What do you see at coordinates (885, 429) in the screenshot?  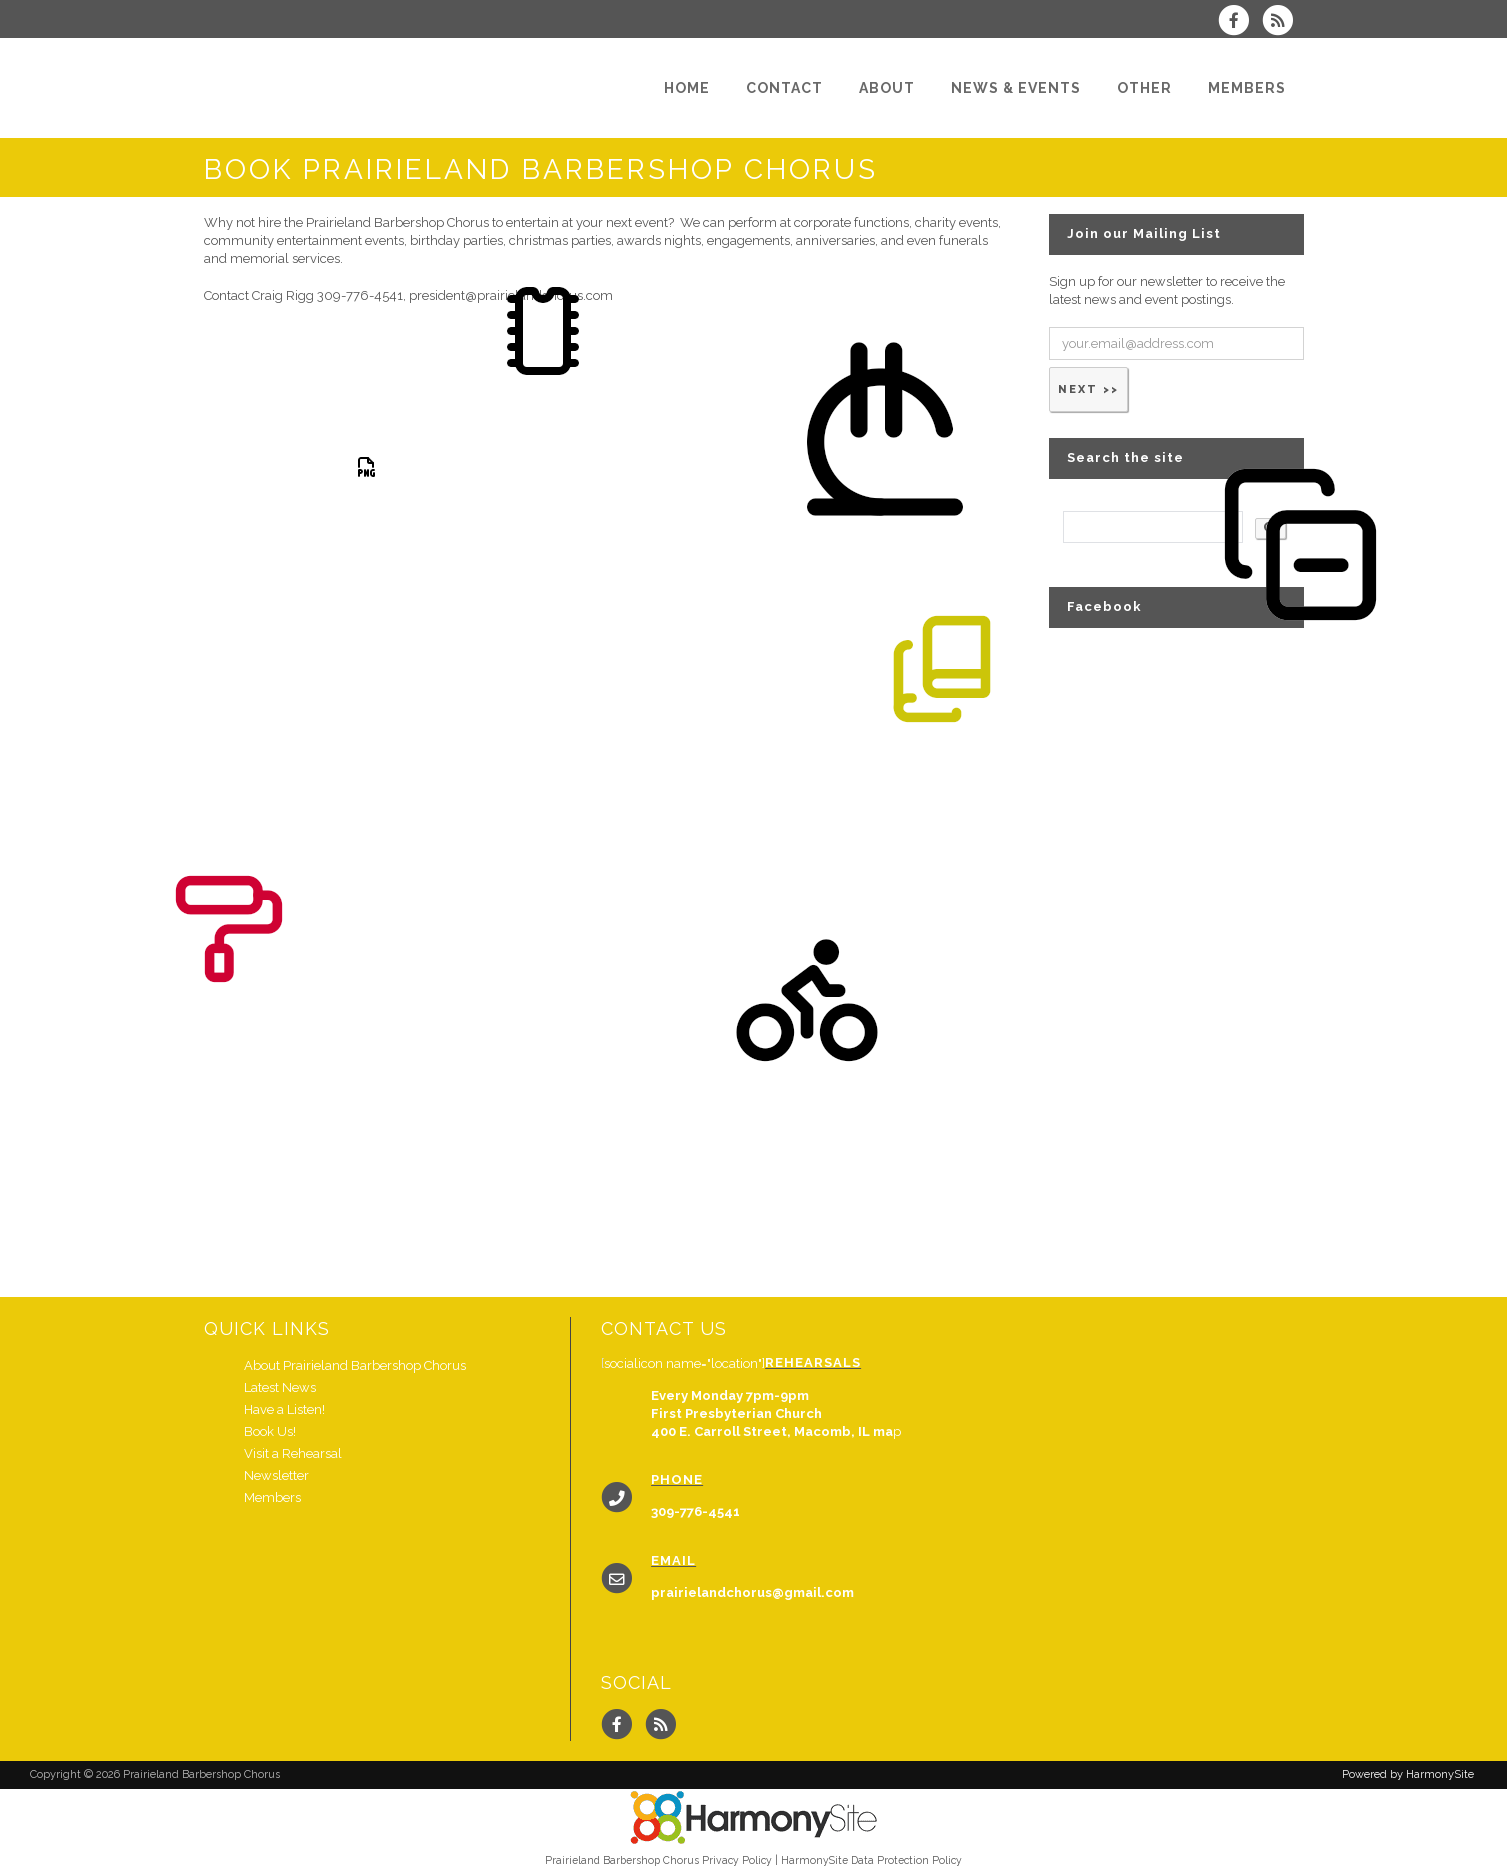 I see `indicates georgian lari currency` at bounding box center [885, 429].